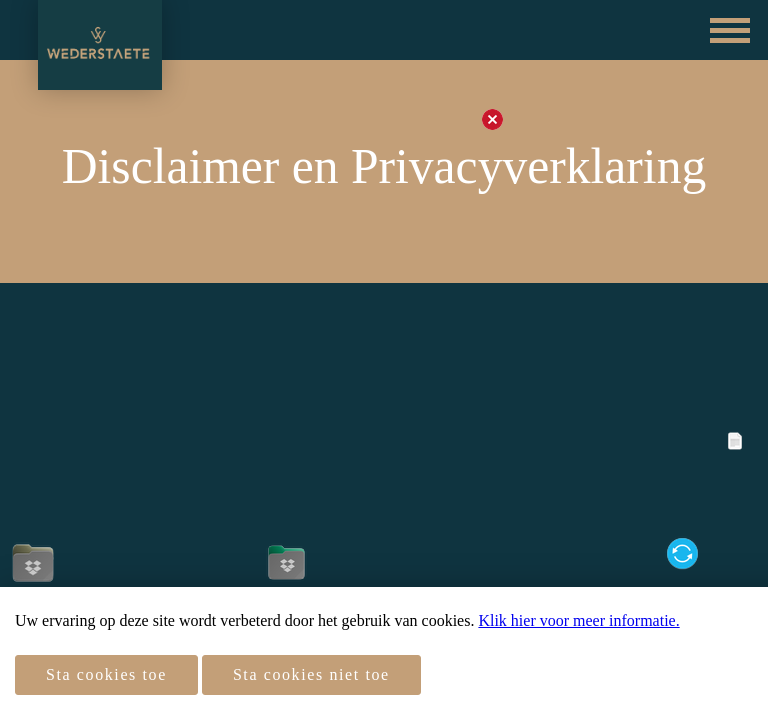 This screenshot has height=720, width=768. I want to click on open a text file, so click(735, 441).